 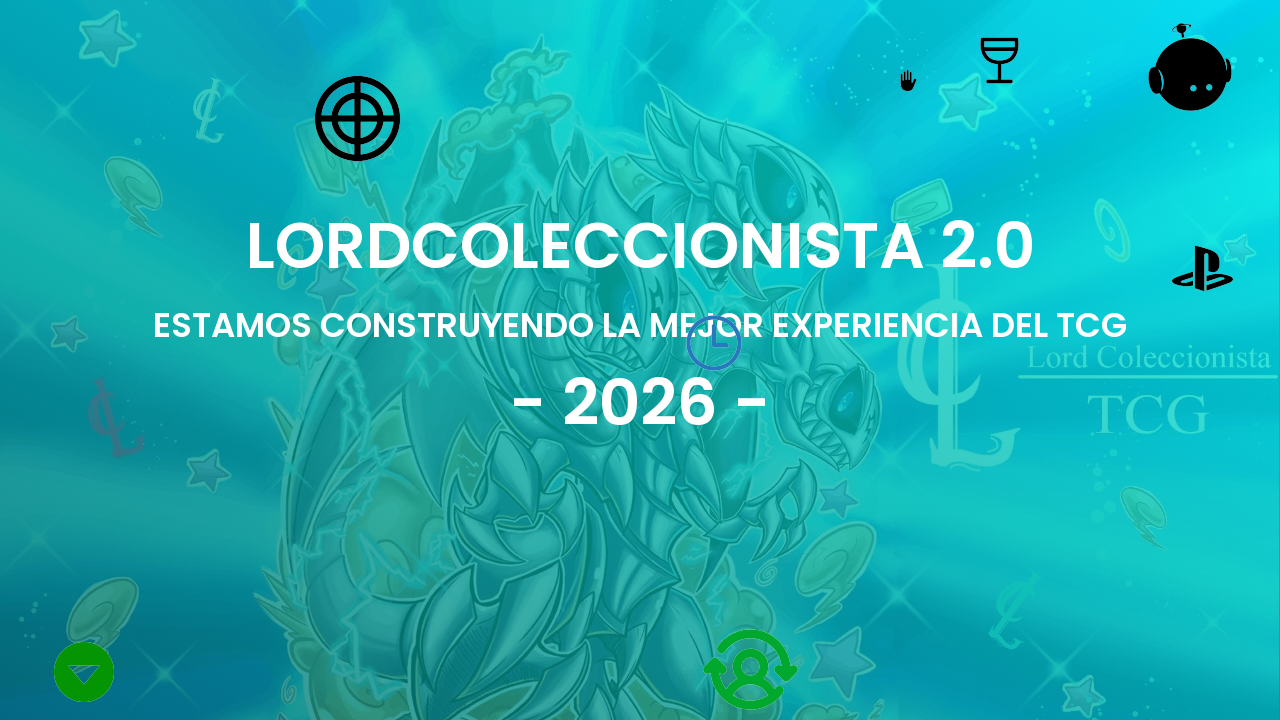 I want to click on switch between user accounts, so click(x=750, y=669).